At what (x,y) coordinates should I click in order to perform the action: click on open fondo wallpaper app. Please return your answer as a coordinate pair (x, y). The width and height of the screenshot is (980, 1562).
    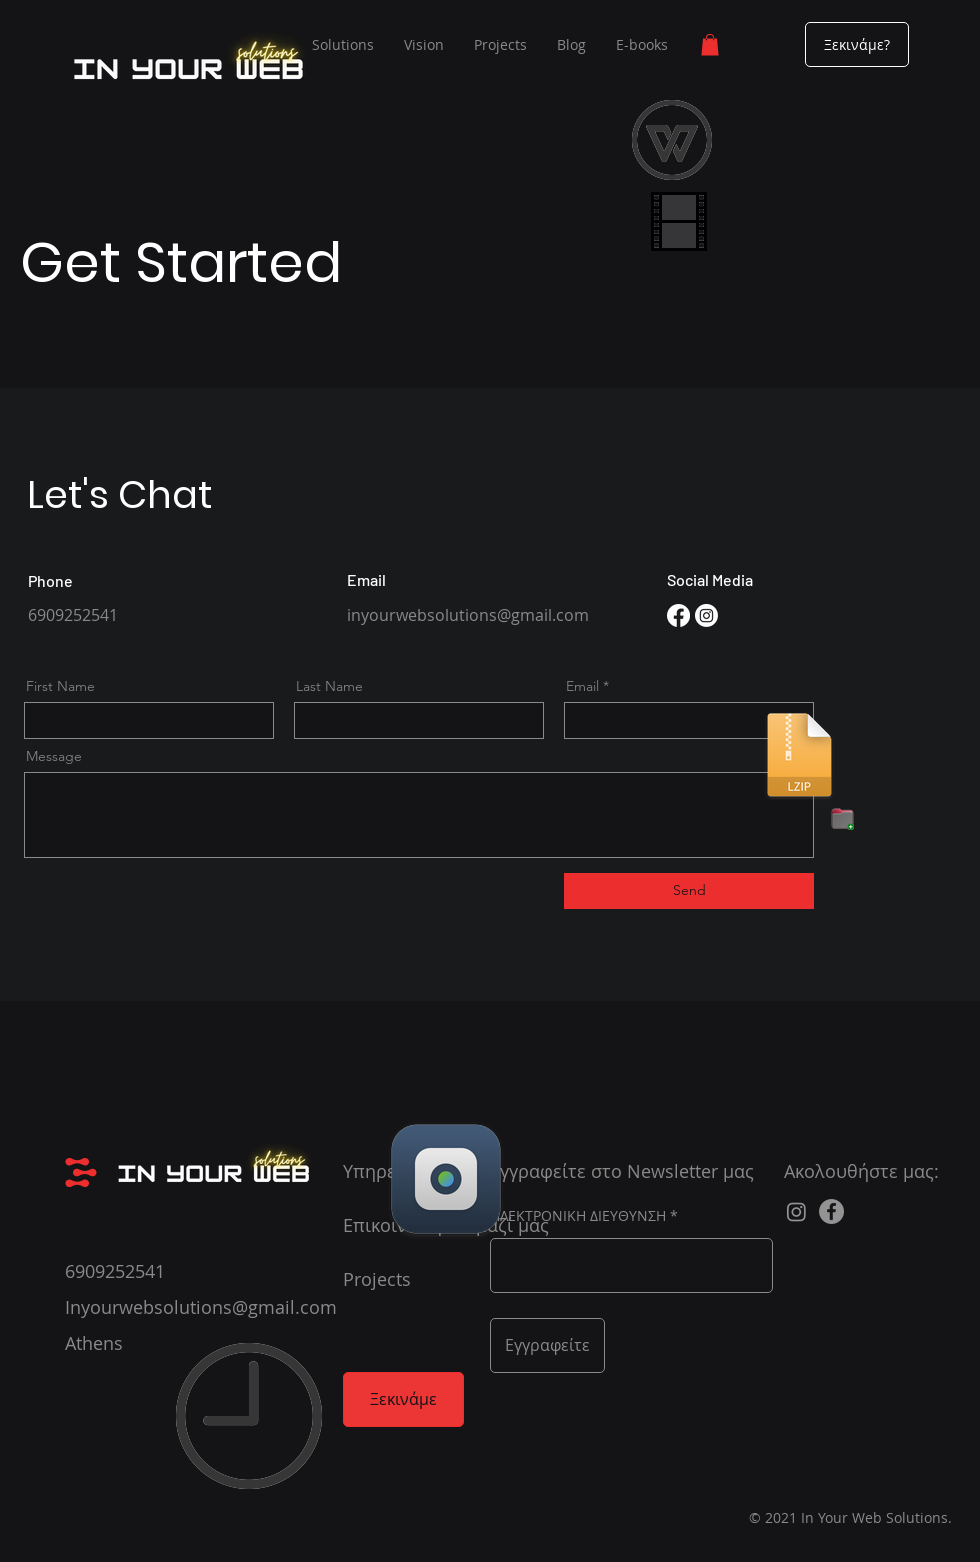
    Looking at the image, I should click on (446, 1179).